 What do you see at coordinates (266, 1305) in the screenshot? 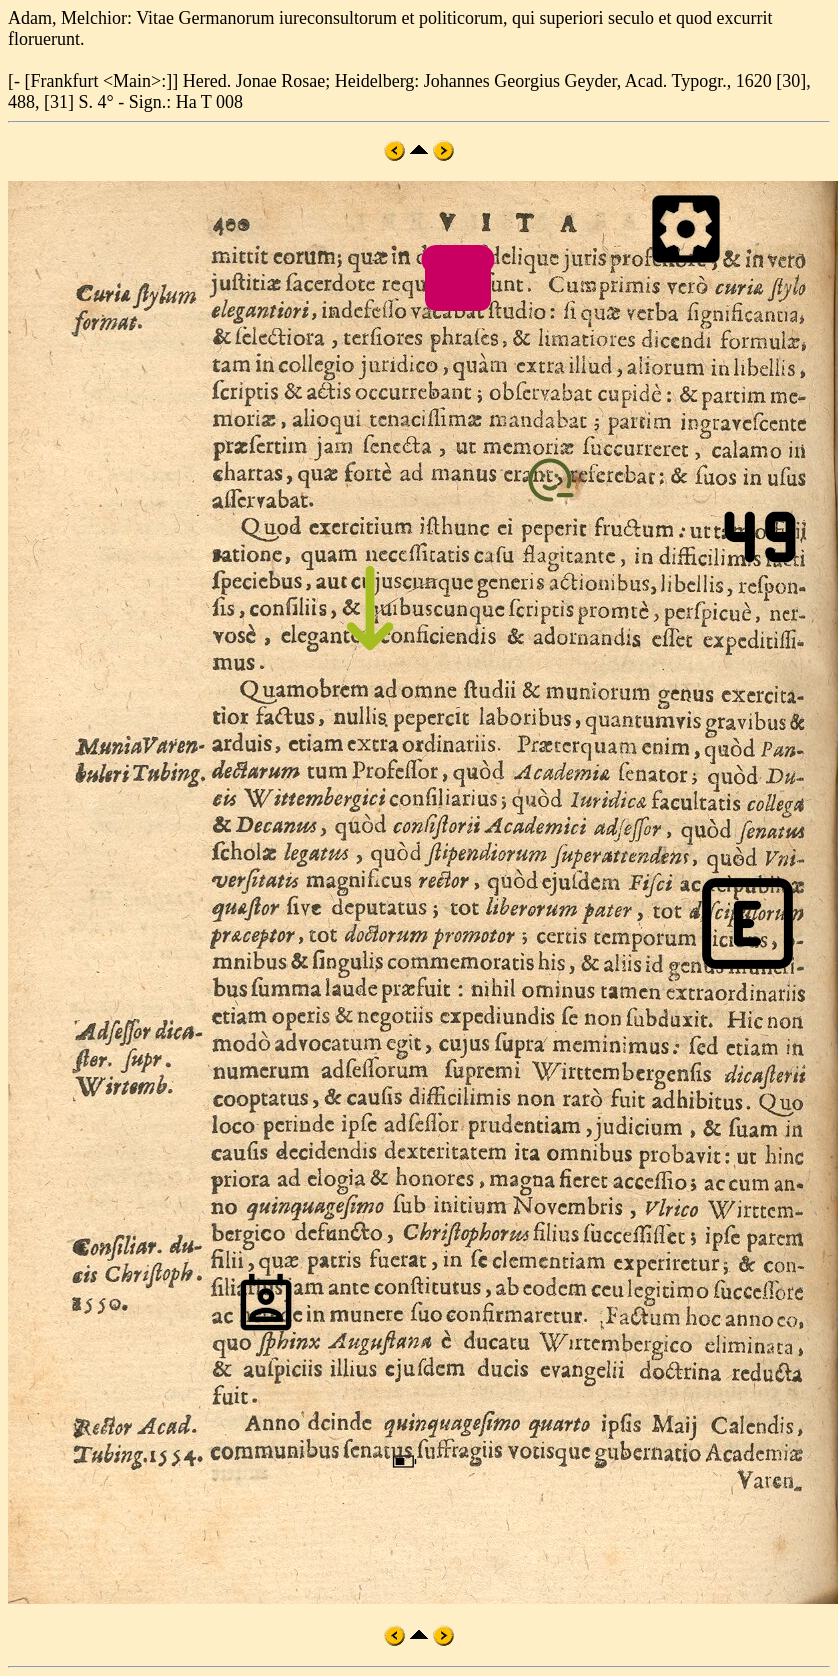
I see `view contact calendar or schedule` at bounding box center [266, 1305].